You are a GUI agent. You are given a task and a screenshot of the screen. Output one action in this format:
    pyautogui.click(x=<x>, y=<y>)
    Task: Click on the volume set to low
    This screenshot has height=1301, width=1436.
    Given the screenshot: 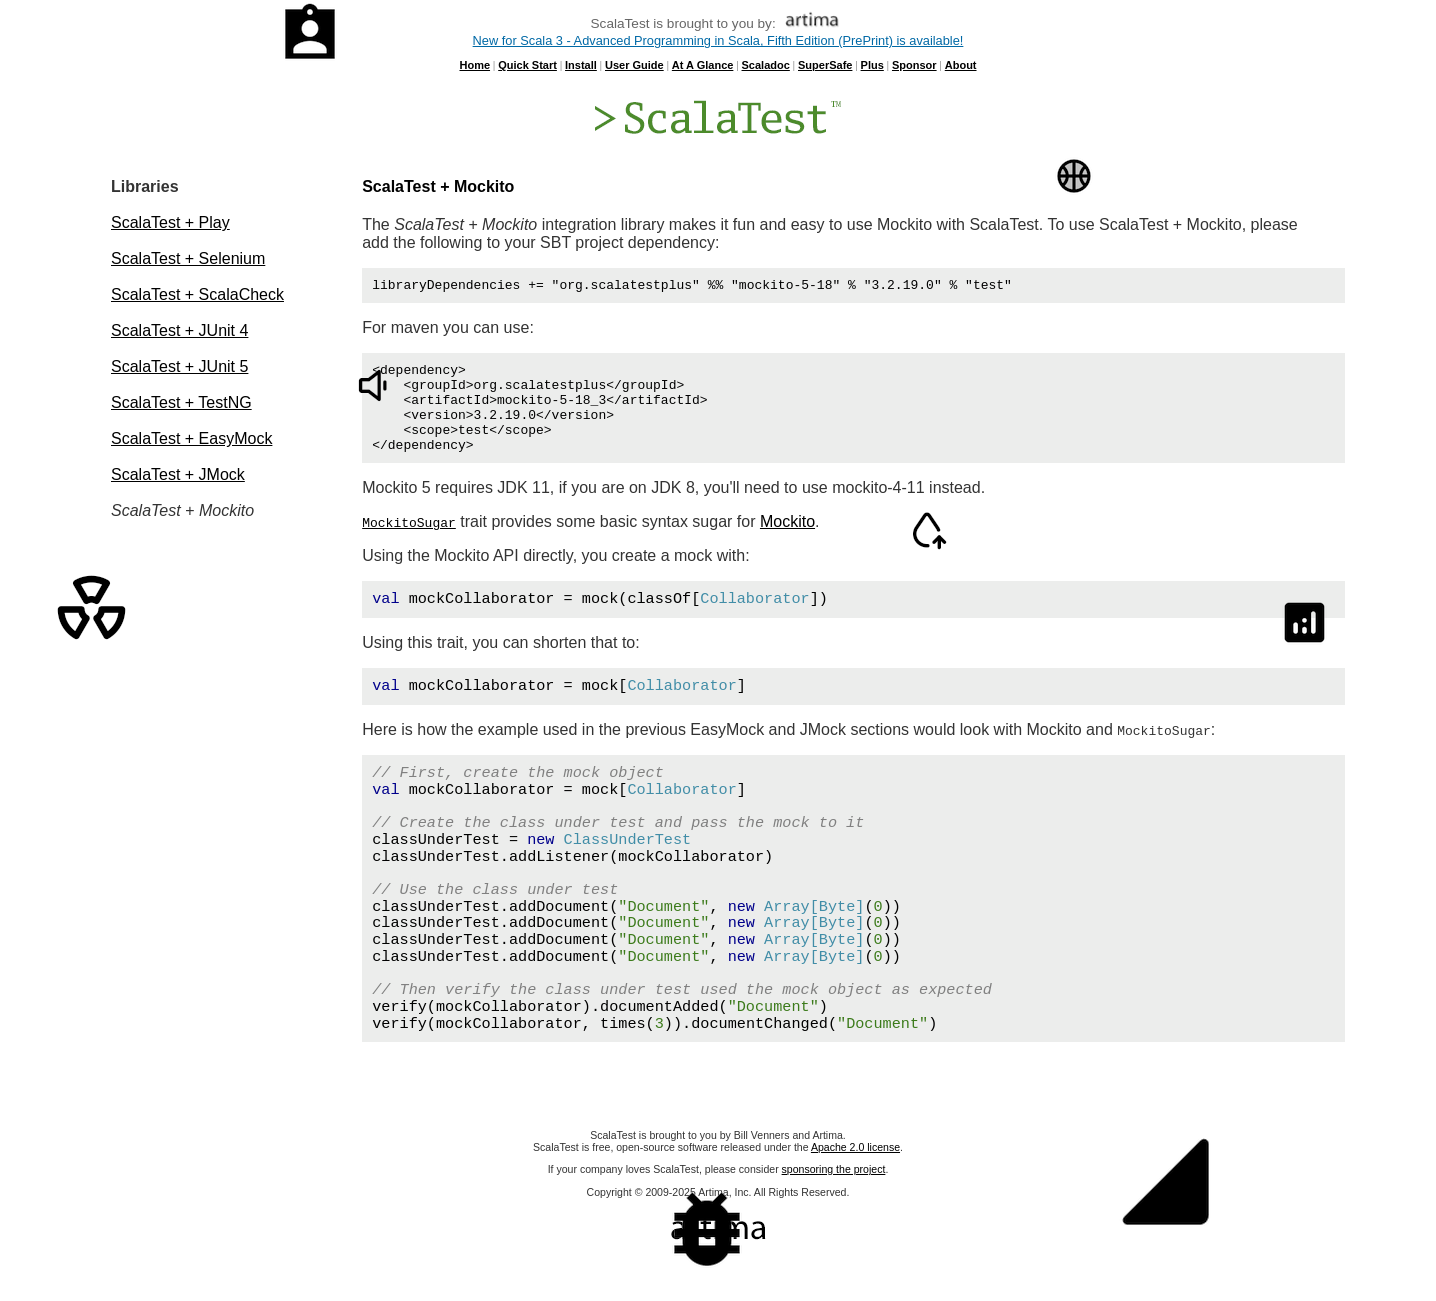 What is the action you would take?
    pyautogui.click(x=374, y=385)
    